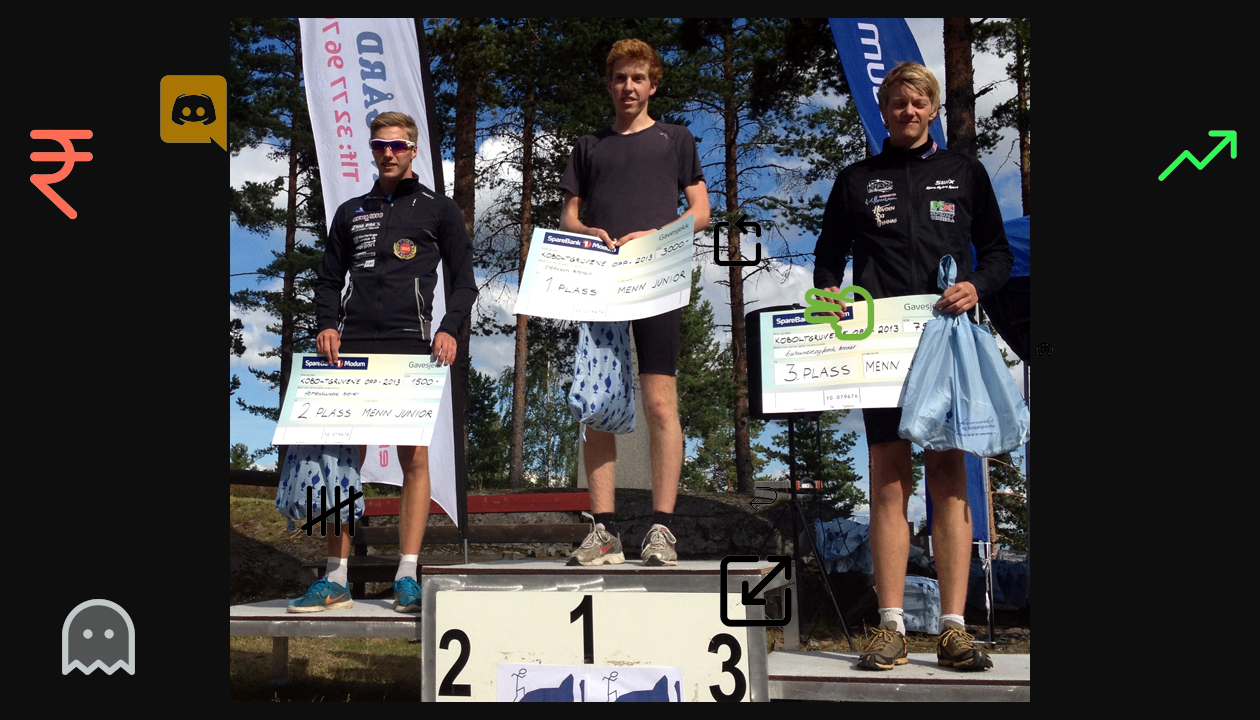 Image resolution: width=1260 pixels, height=720 pixels. I want to click on toggle ghost mode or invisible status, so click(98, 638).